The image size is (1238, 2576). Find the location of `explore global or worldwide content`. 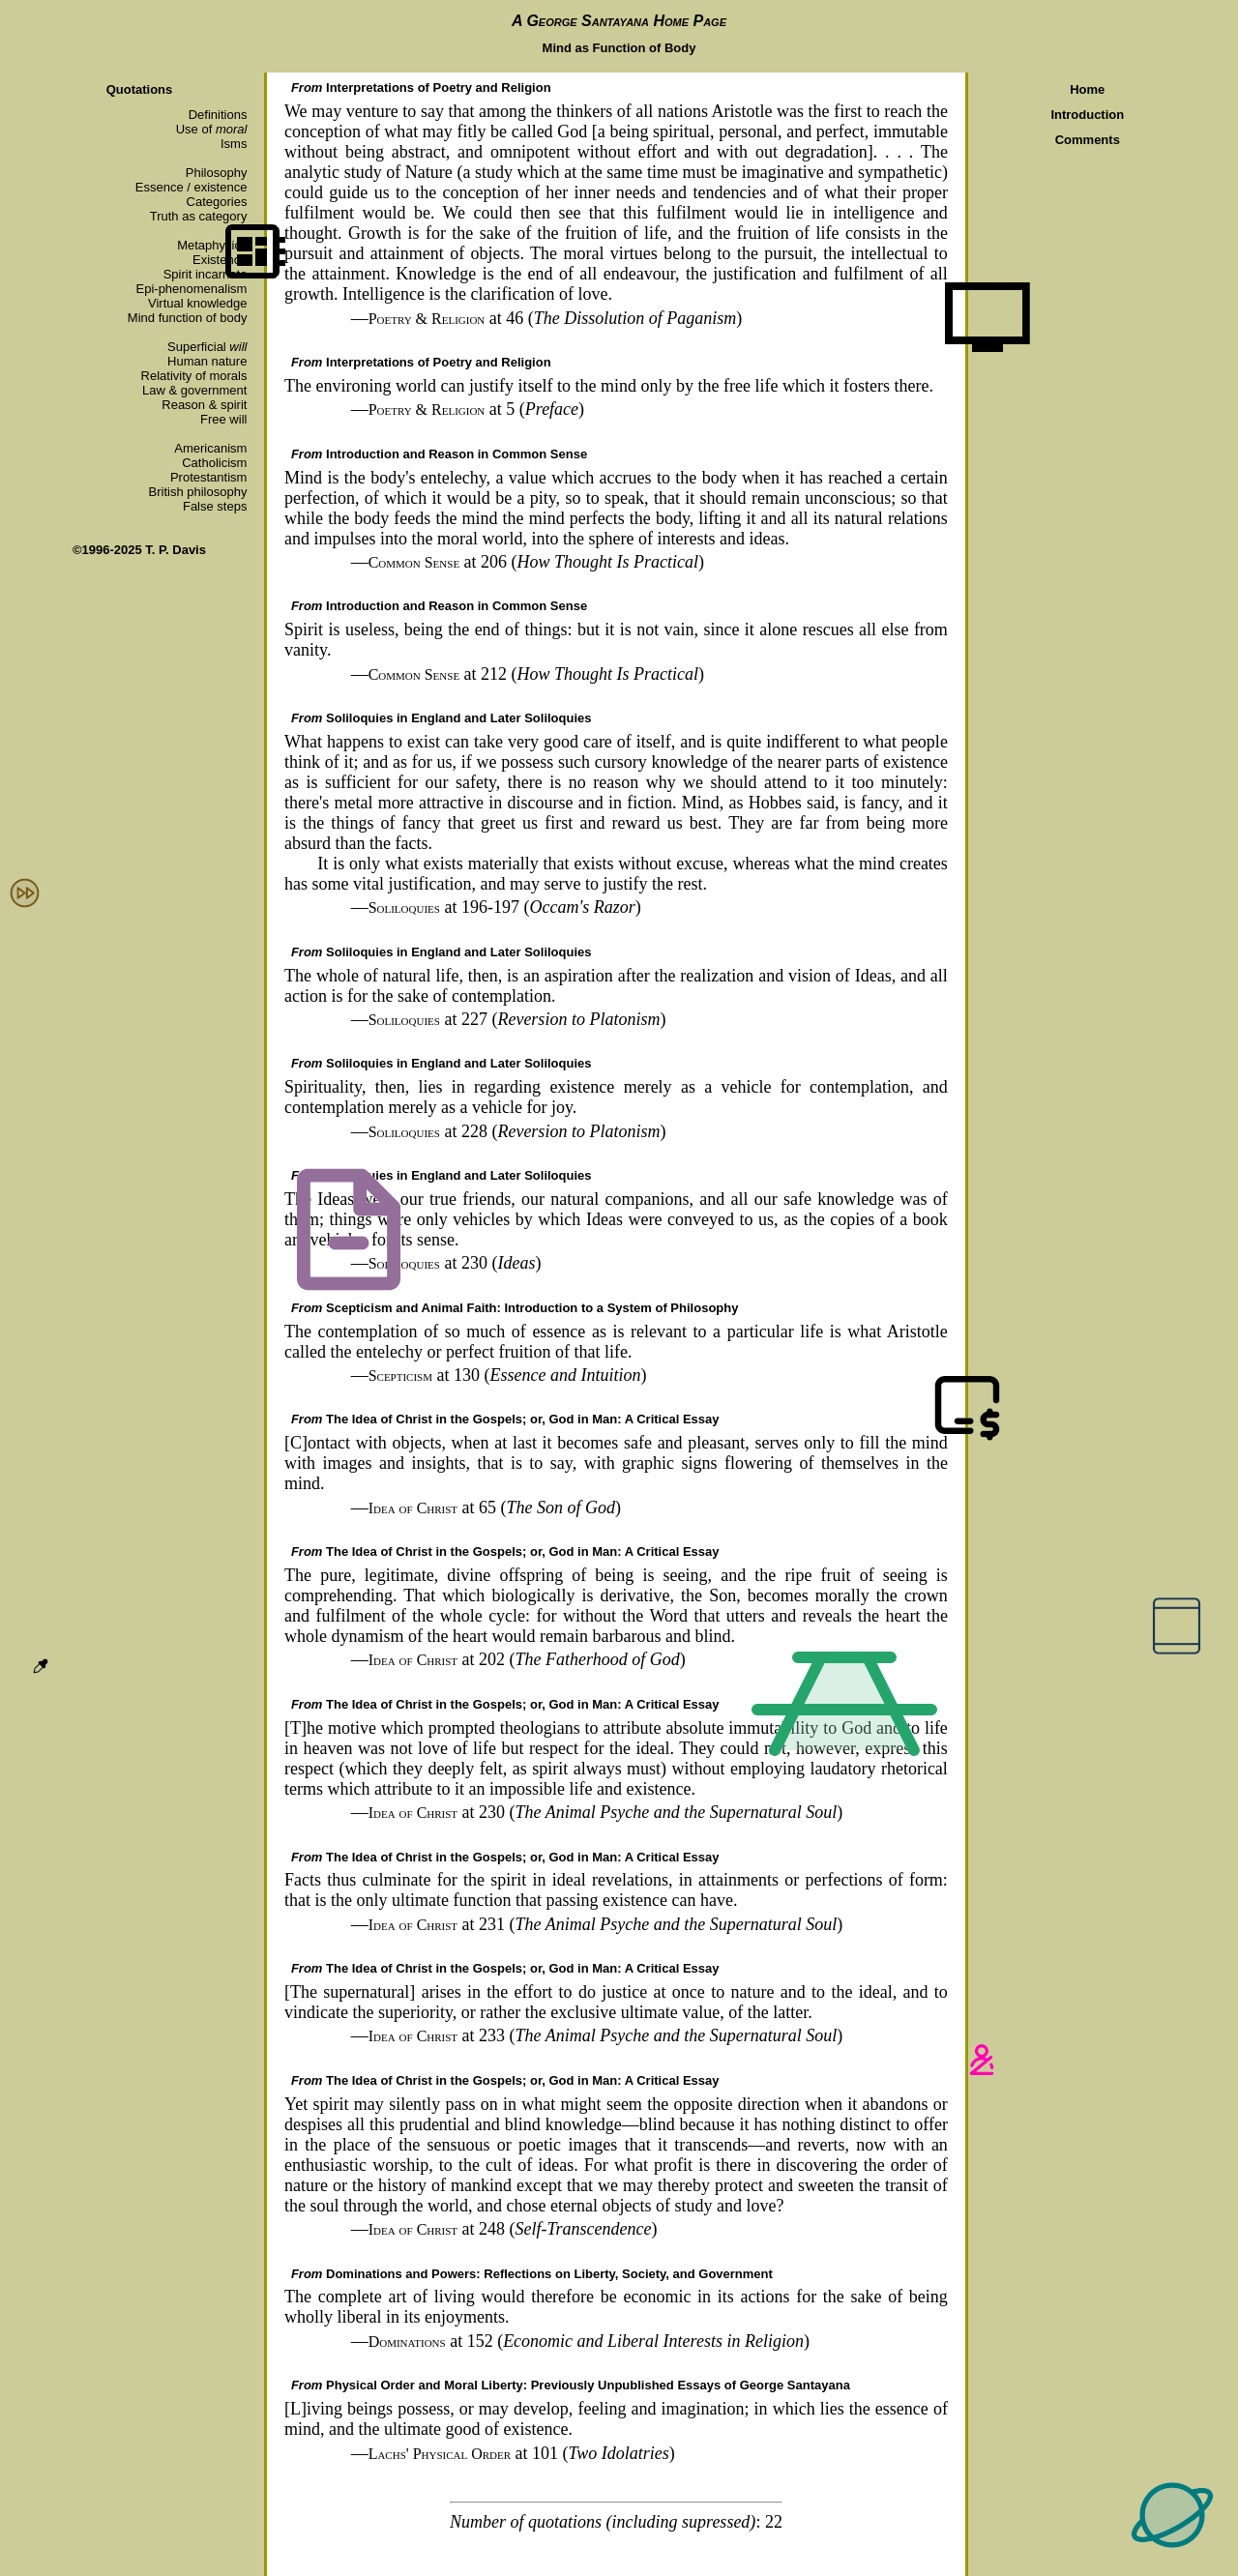

explore global or worldwide content is located at coordinates (1172, 2515).